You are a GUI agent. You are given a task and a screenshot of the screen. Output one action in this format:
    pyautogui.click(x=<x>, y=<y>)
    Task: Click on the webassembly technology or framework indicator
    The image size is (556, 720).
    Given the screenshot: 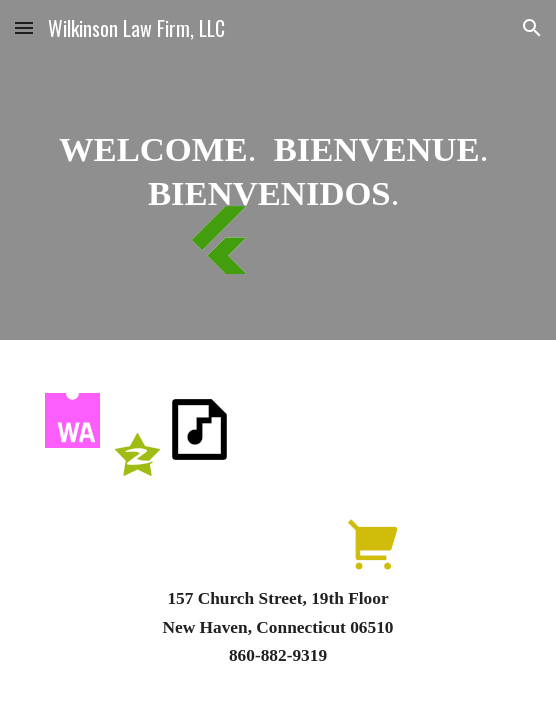 What is the action you would take?
    pyautogui.click(x=72, y=420)
    